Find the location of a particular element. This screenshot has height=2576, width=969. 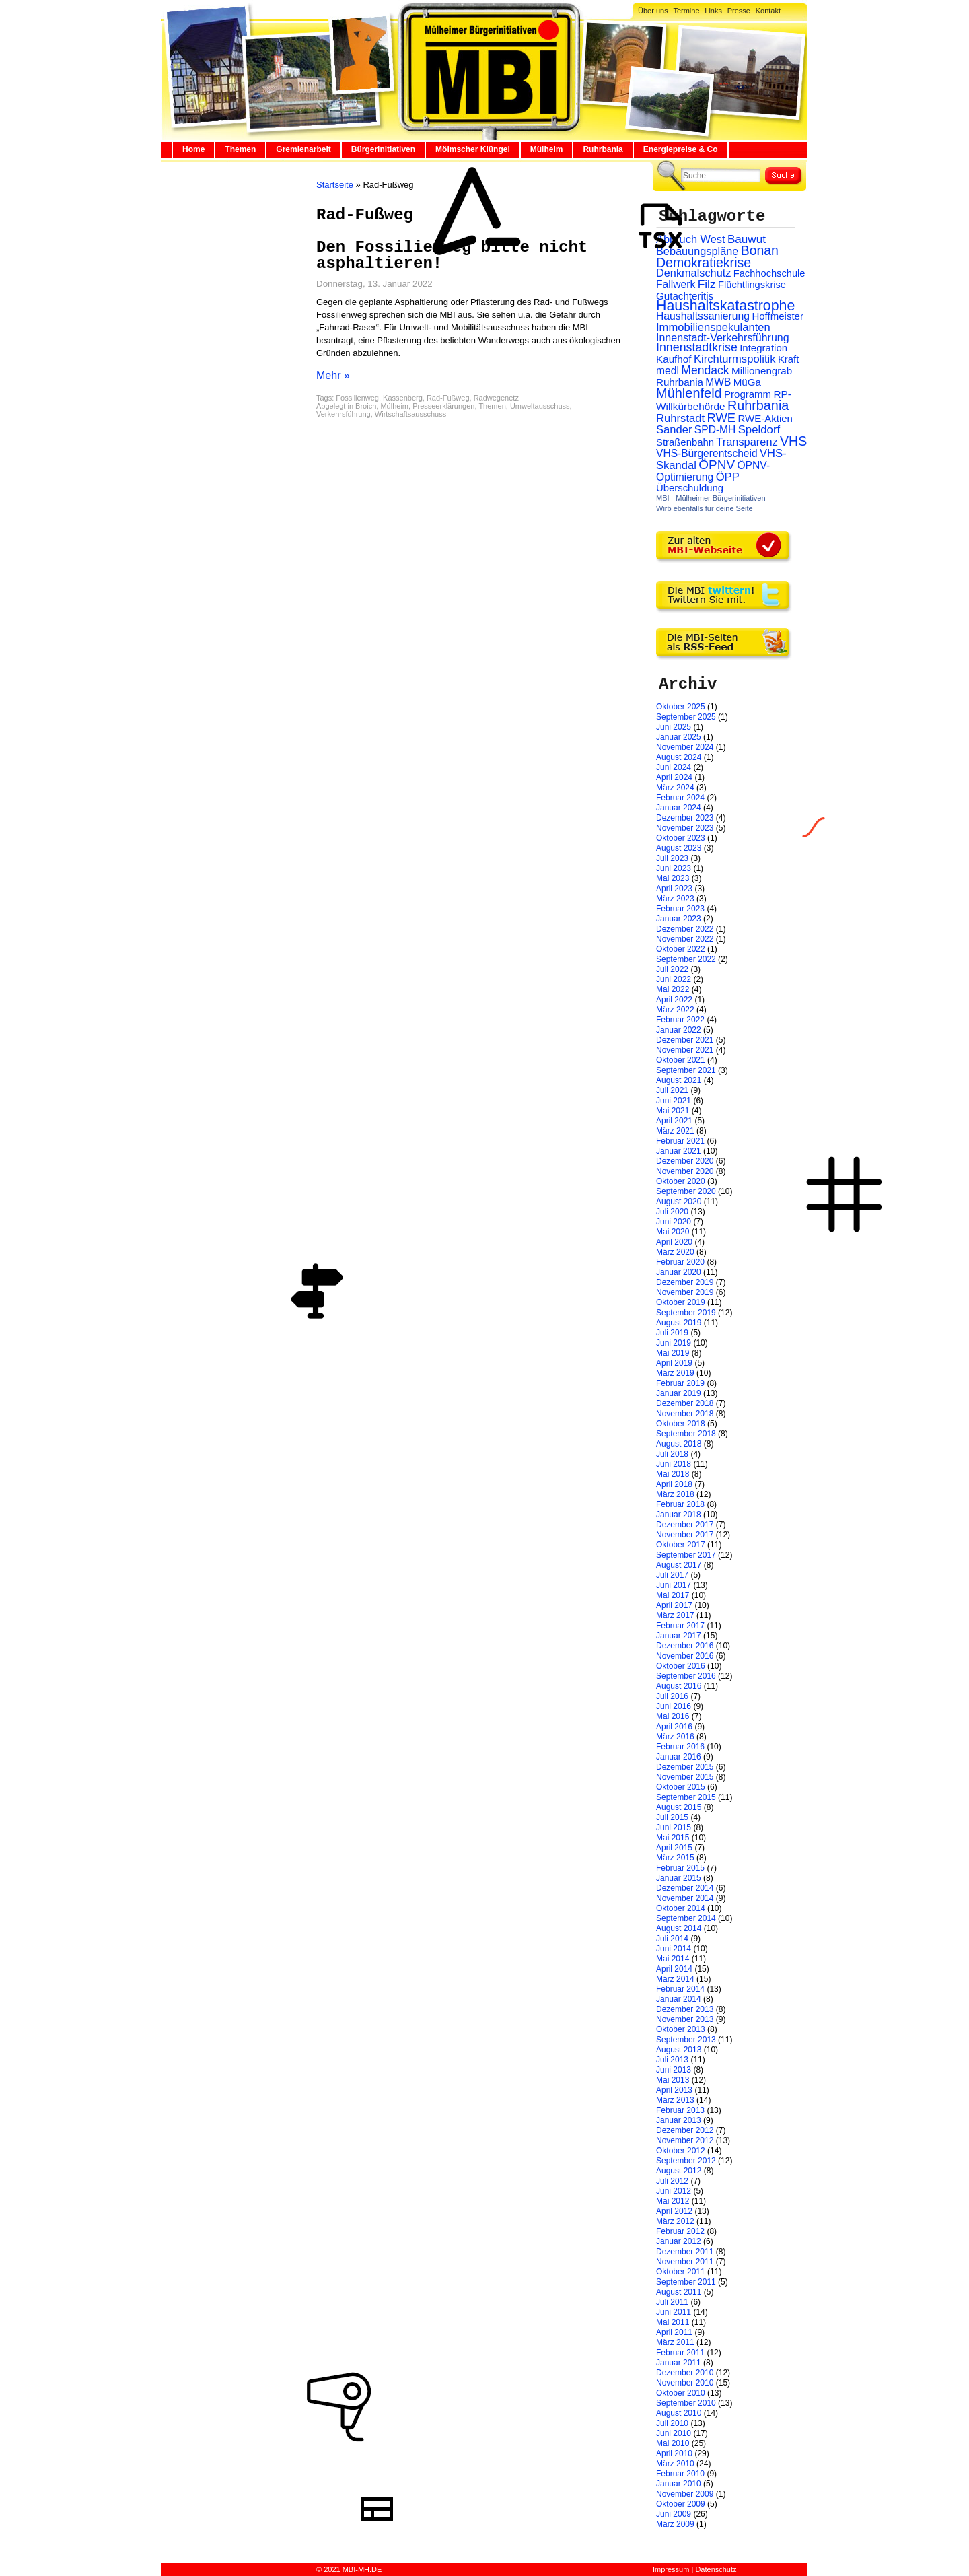

remove a navigation waypoint is located at coordinates (472, 211).